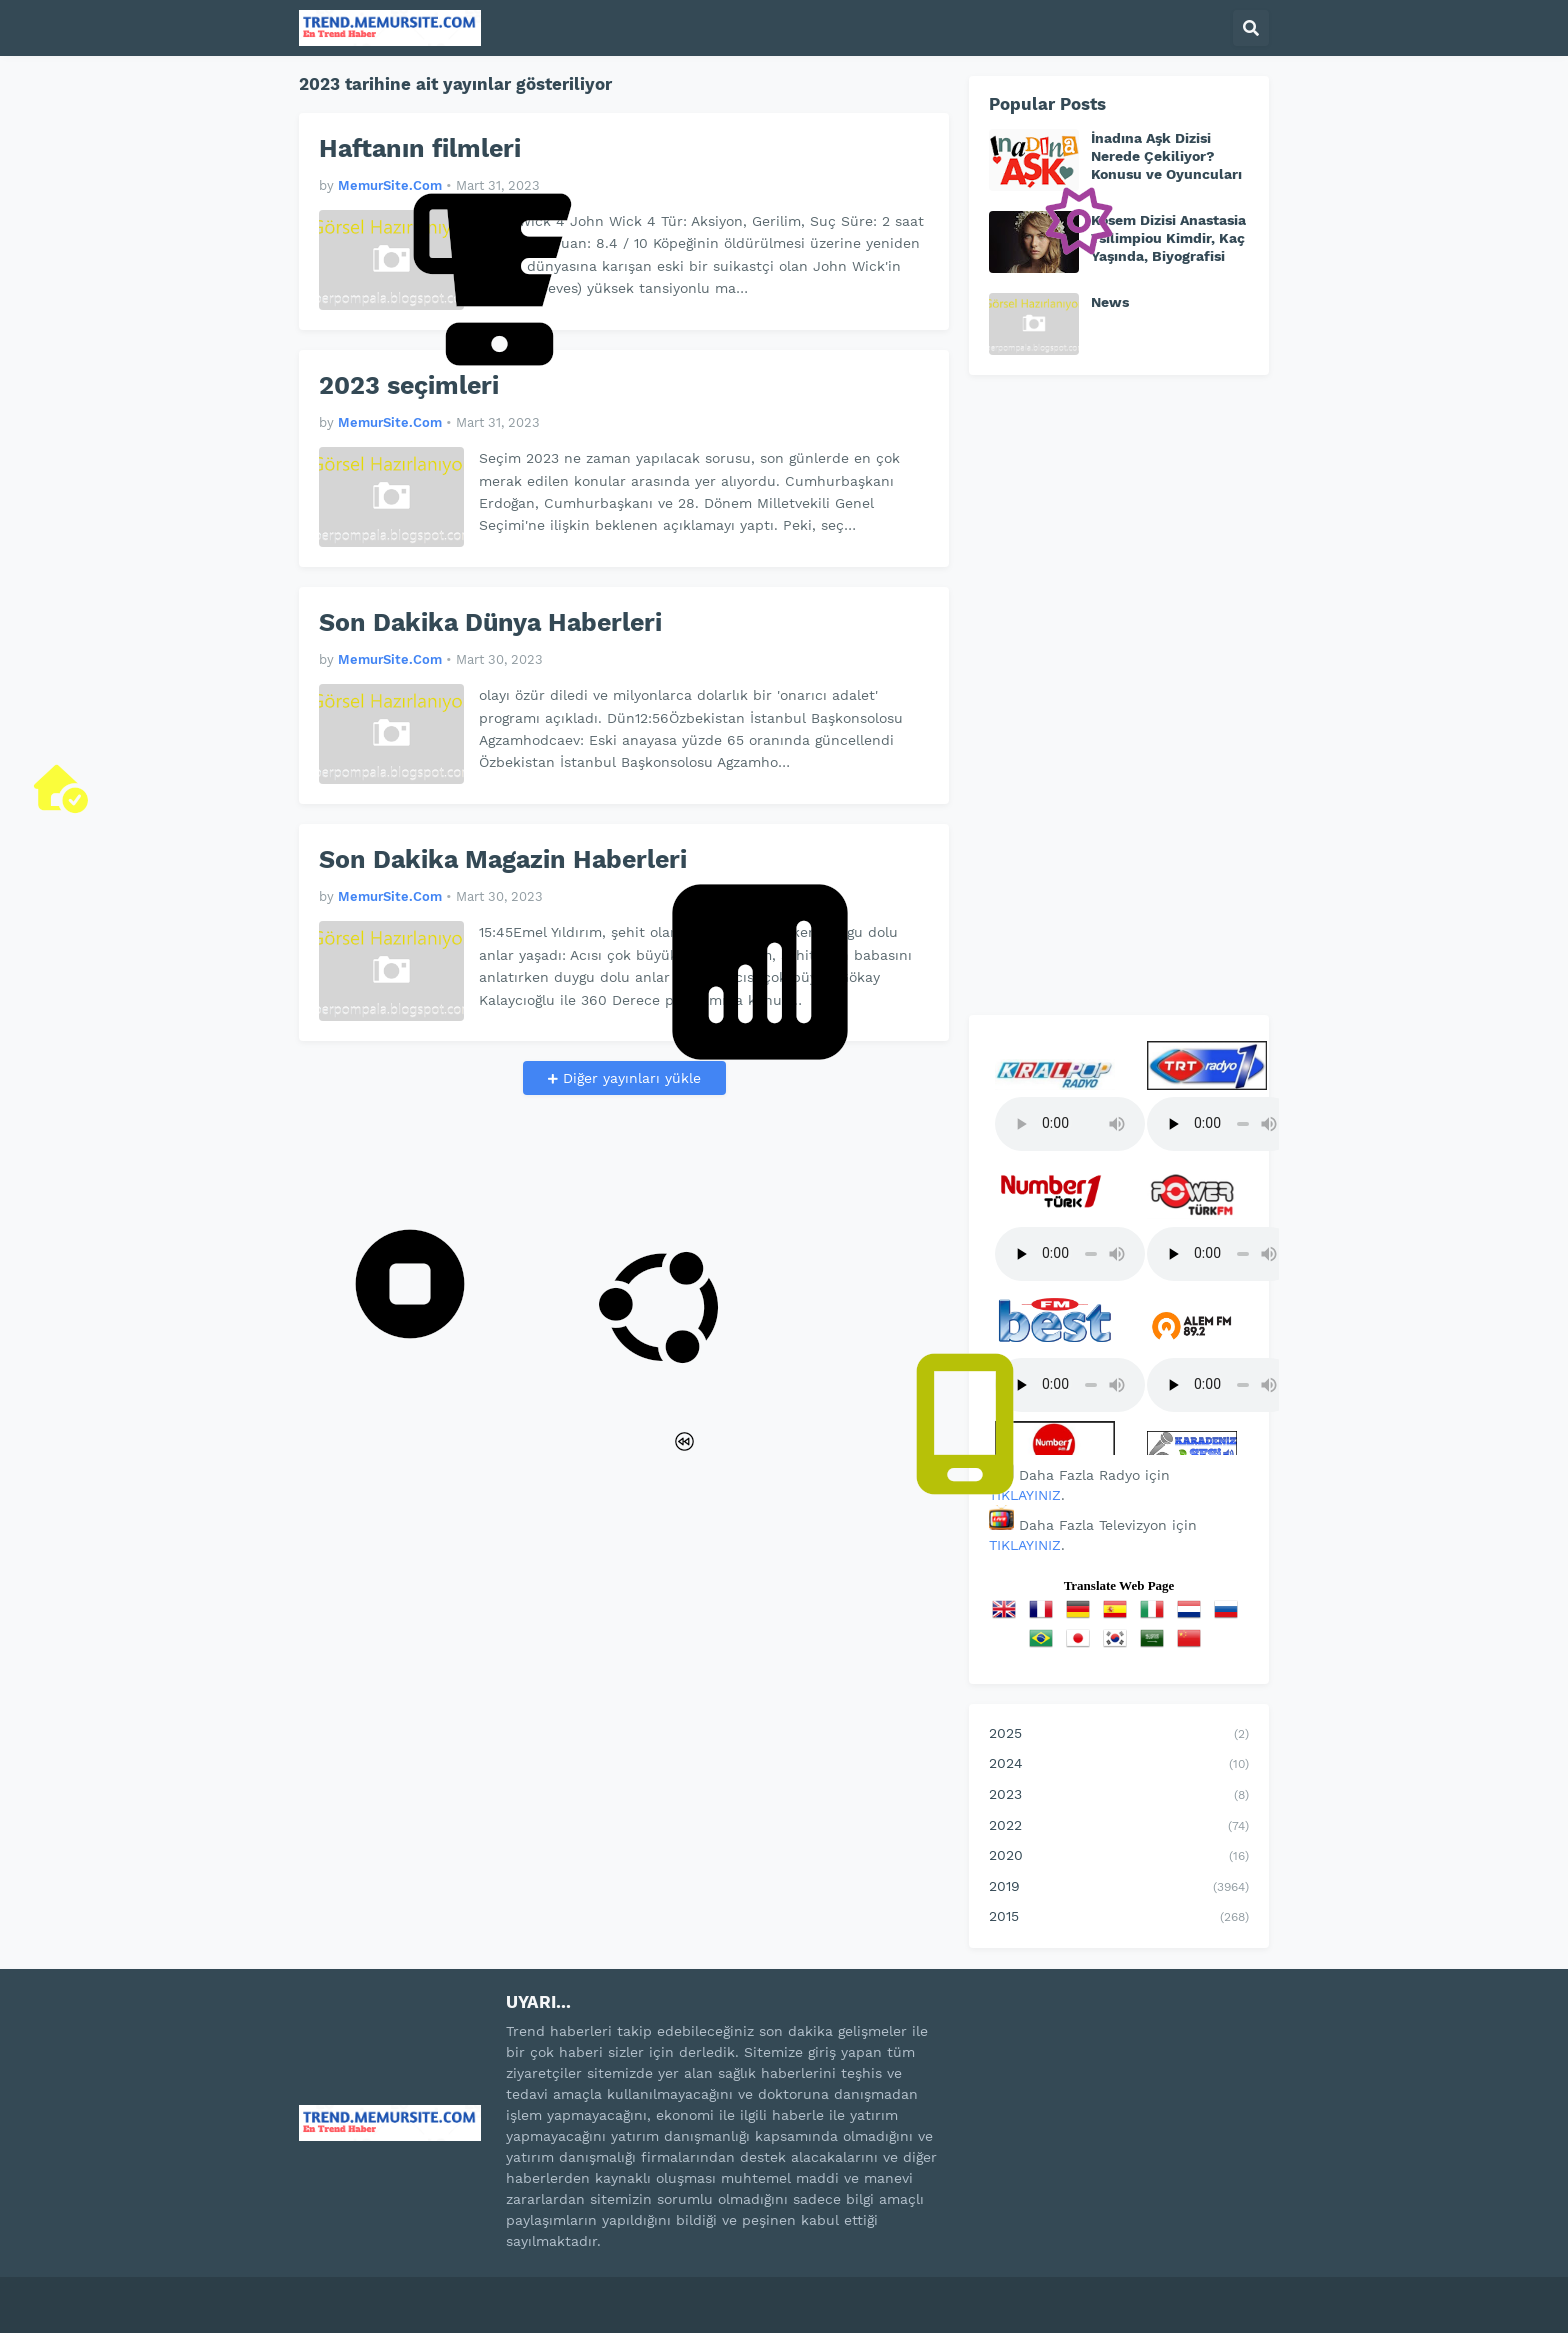  I want to click on open ubuntu terminal, so click(662, 1307).